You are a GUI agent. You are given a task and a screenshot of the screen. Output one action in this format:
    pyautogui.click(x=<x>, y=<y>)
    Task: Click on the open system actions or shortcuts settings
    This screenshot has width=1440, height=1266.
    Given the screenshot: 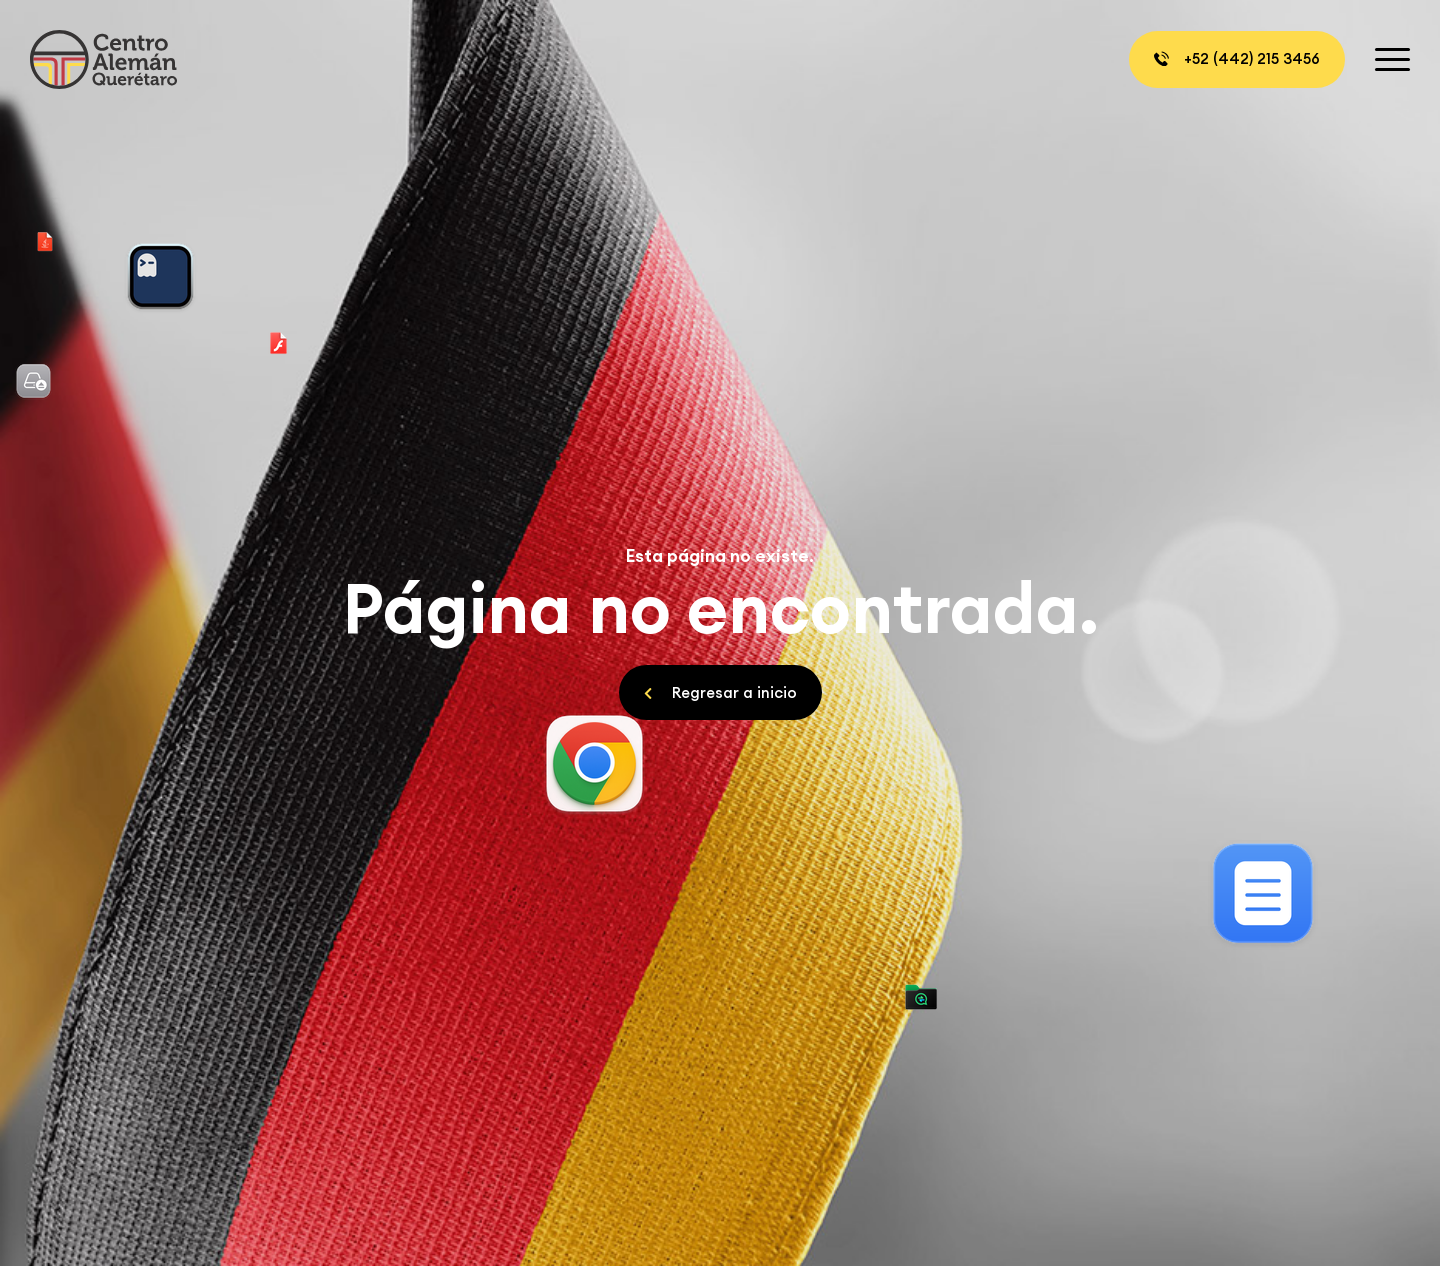 What is the action you would take?
    pyautogui.click(x=1263, y=895)
    